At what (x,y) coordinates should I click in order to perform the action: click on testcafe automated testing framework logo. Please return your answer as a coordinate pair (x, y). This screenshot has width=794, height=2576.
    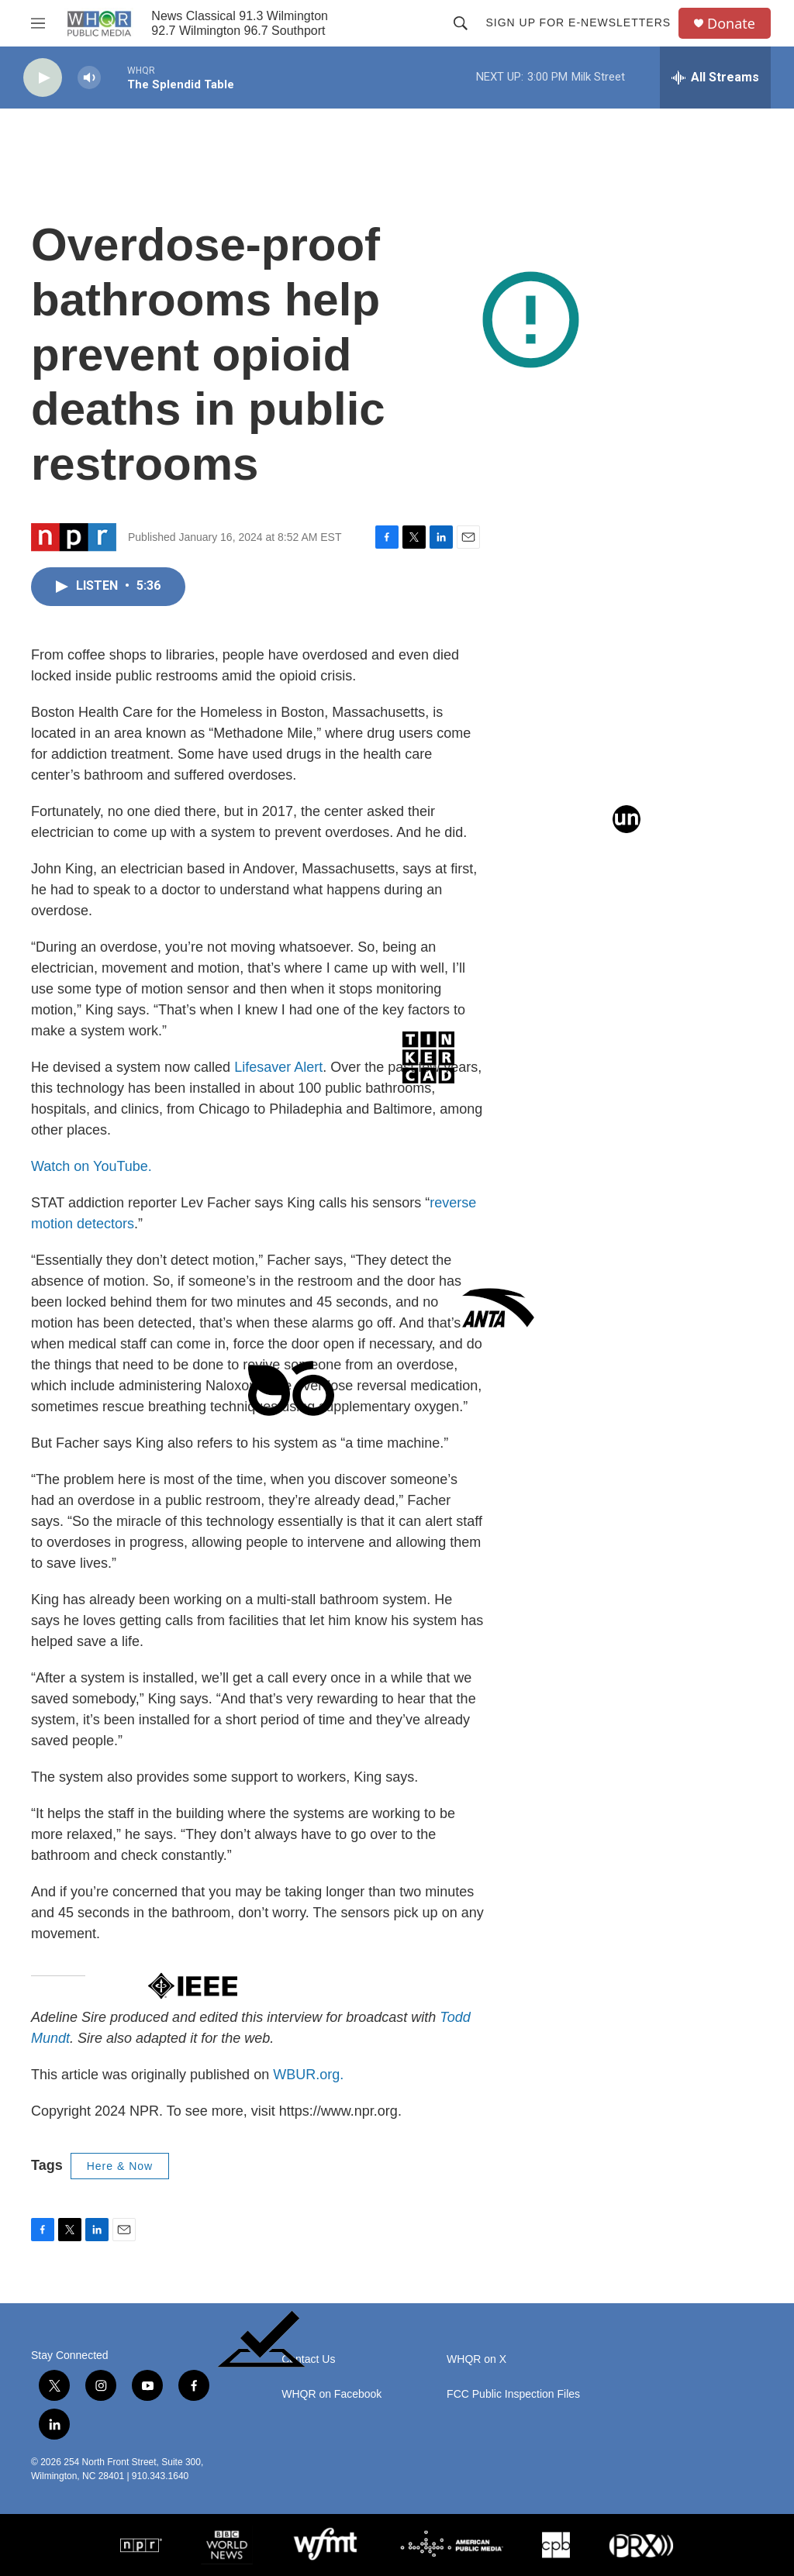
    Looking at the image, I should click on (261, 2339).